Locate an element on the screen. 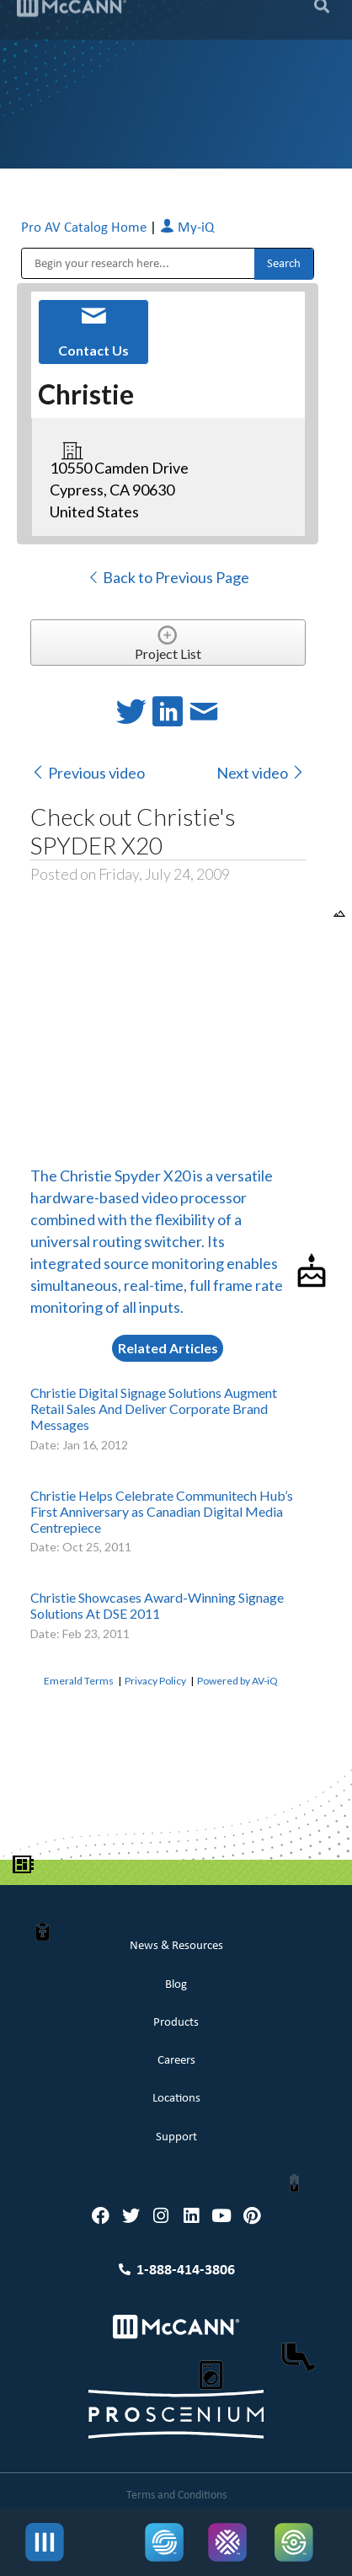 The width and height of the screenshot is (352, 2576). view birthday or celebration events is located at coordinates (312, 1272).